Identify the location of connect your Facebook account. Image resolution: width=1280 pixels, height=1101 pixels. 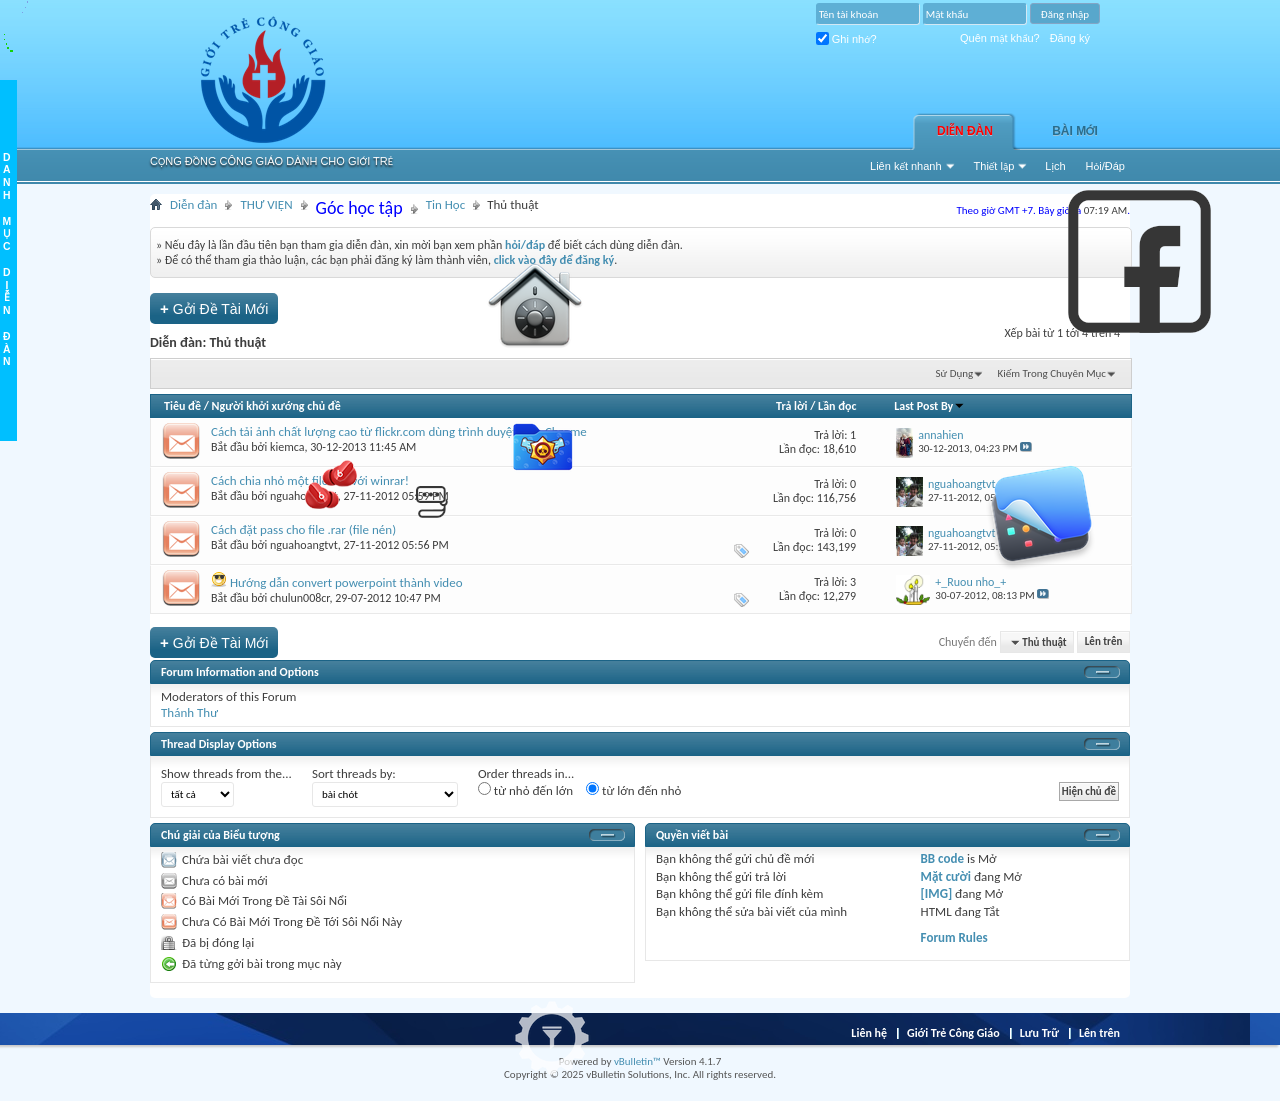
(1139, 261).